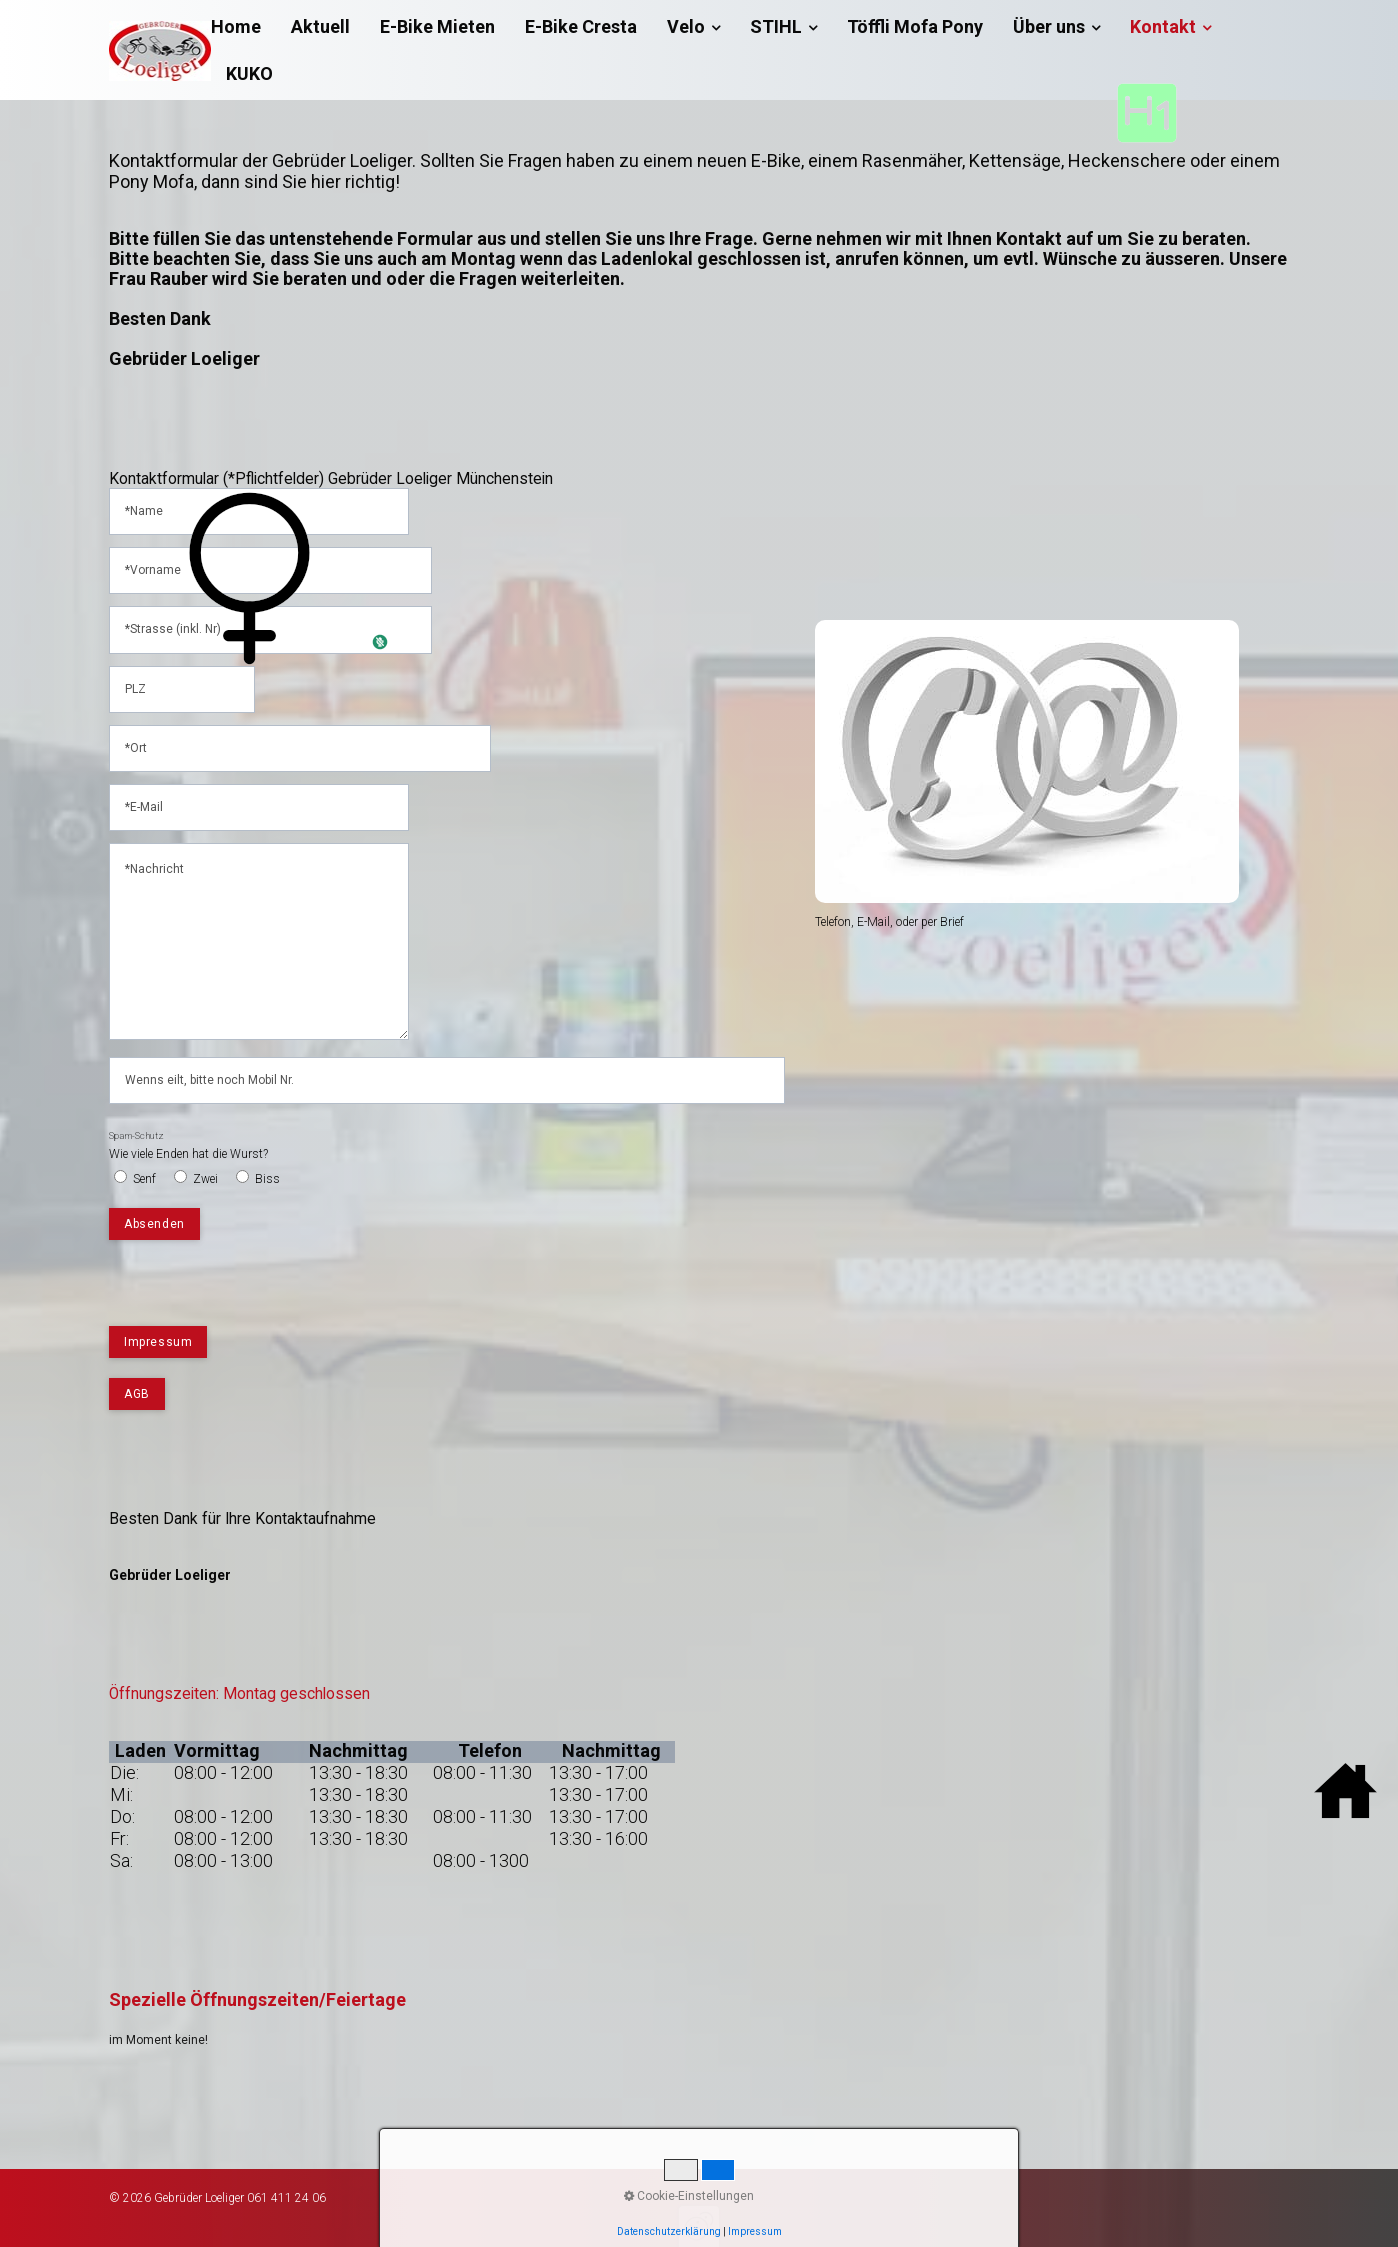 This screenshot has width=1398, height=2247. I want to click on select female gender option, so click(249, 578).